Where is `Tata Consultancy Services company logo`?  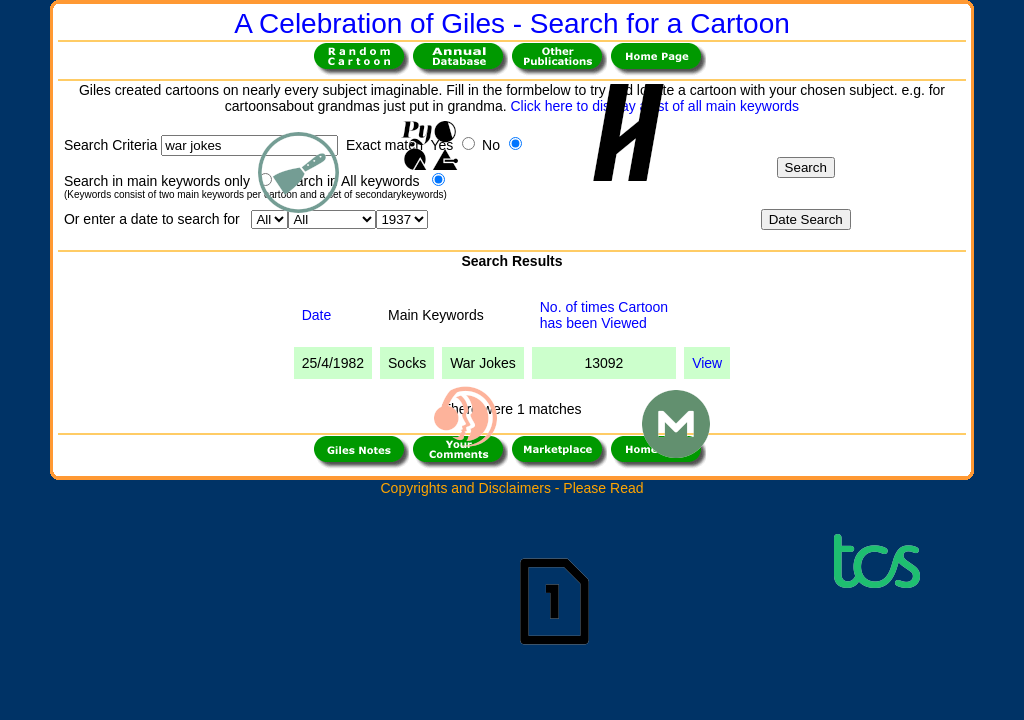 Tata Consultancy Services company logo is located at coordinates (877, 561).